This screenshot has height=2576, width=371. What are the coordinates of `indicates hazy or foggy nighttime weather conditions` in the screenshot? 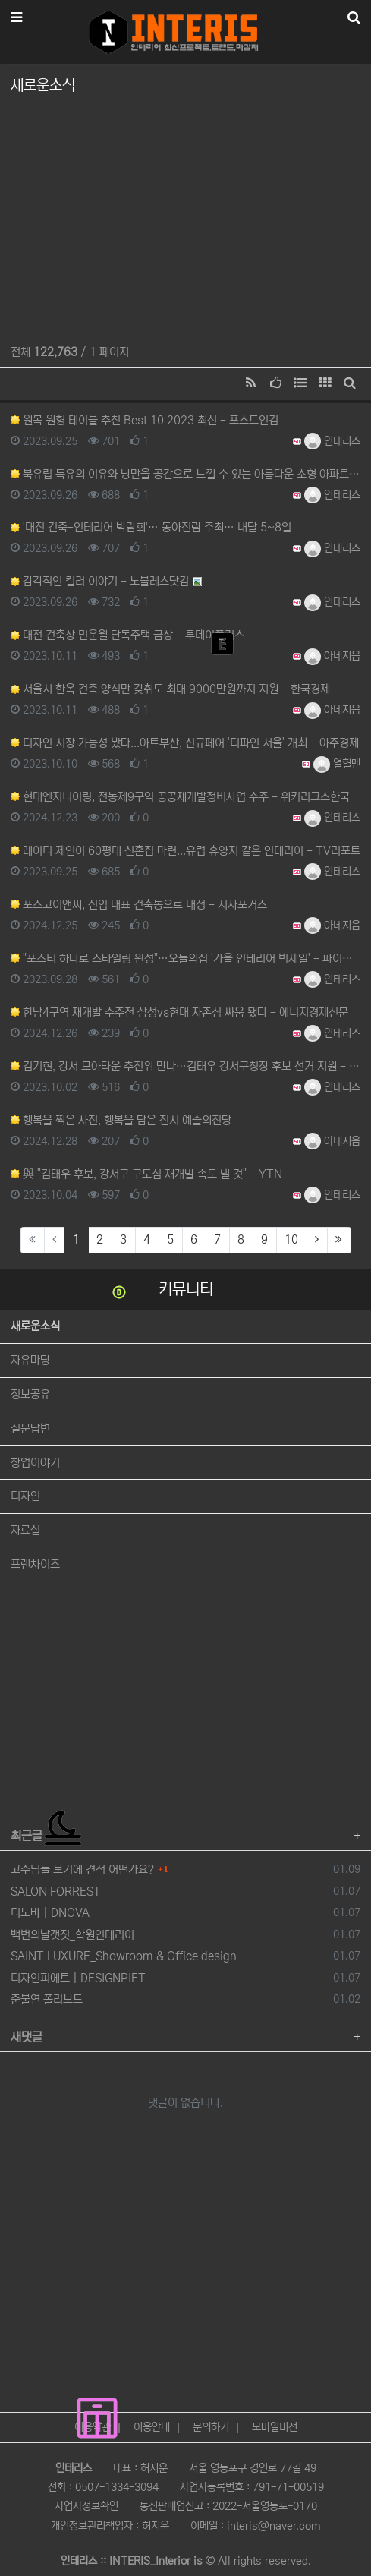 It's located at (63, 1829).